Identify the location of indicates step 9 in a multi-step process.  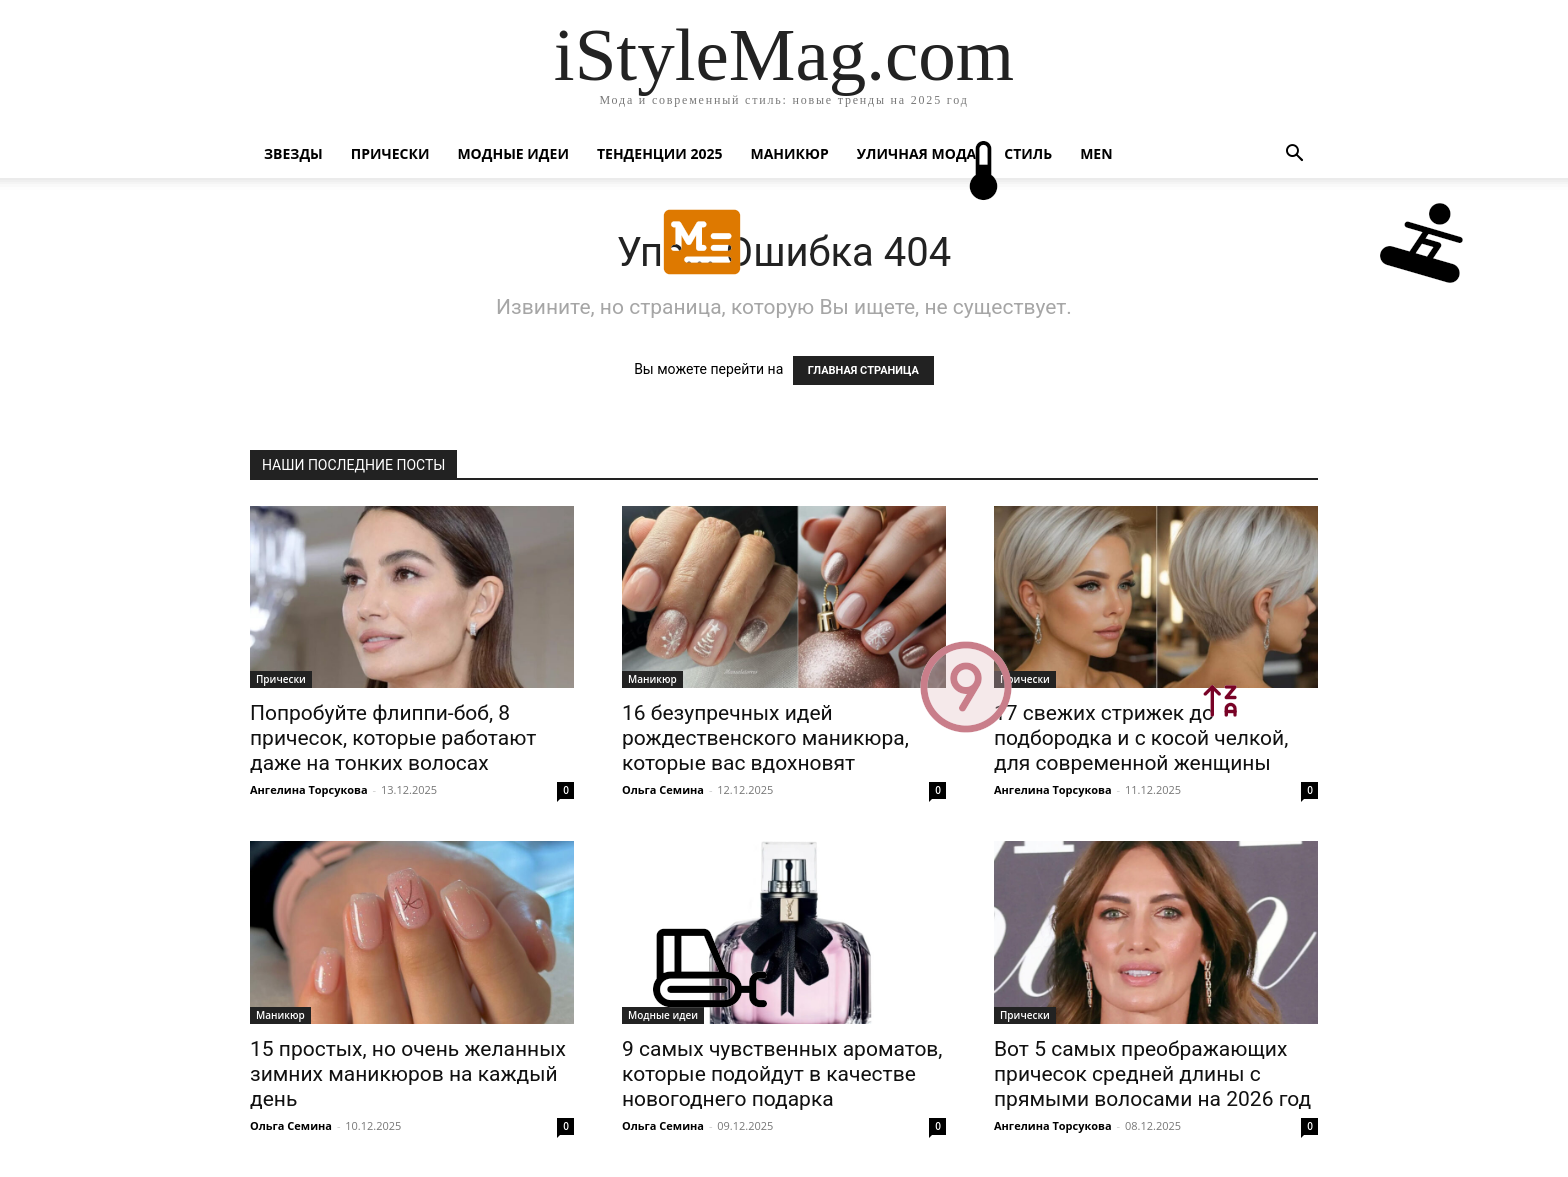
(966, 687).